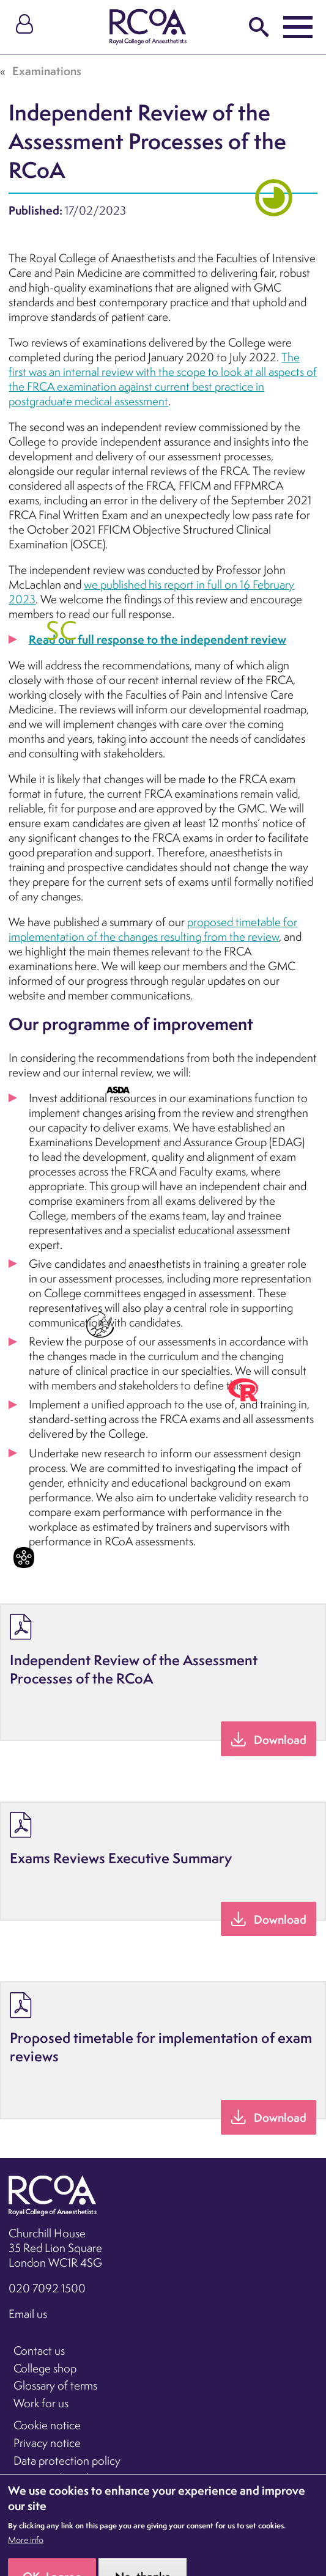  Describe the element at coordinates (118, 1090) in the screenshot. I see `Asda brand logo` at that location.